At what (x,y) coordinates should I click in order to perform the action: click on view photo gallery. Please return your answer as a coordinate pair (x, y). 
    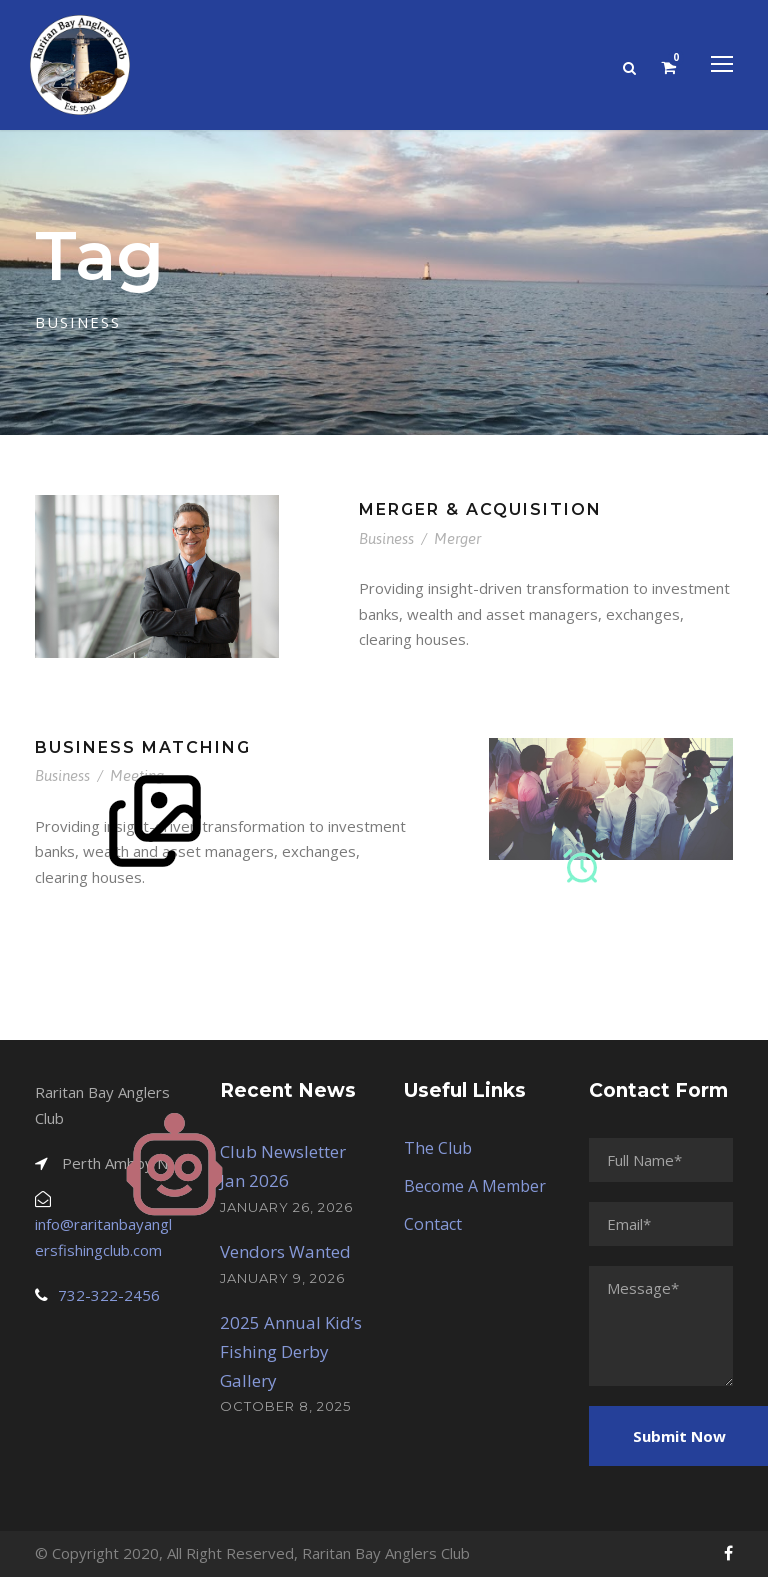
    Looking at the image, I should click on (155, 821).